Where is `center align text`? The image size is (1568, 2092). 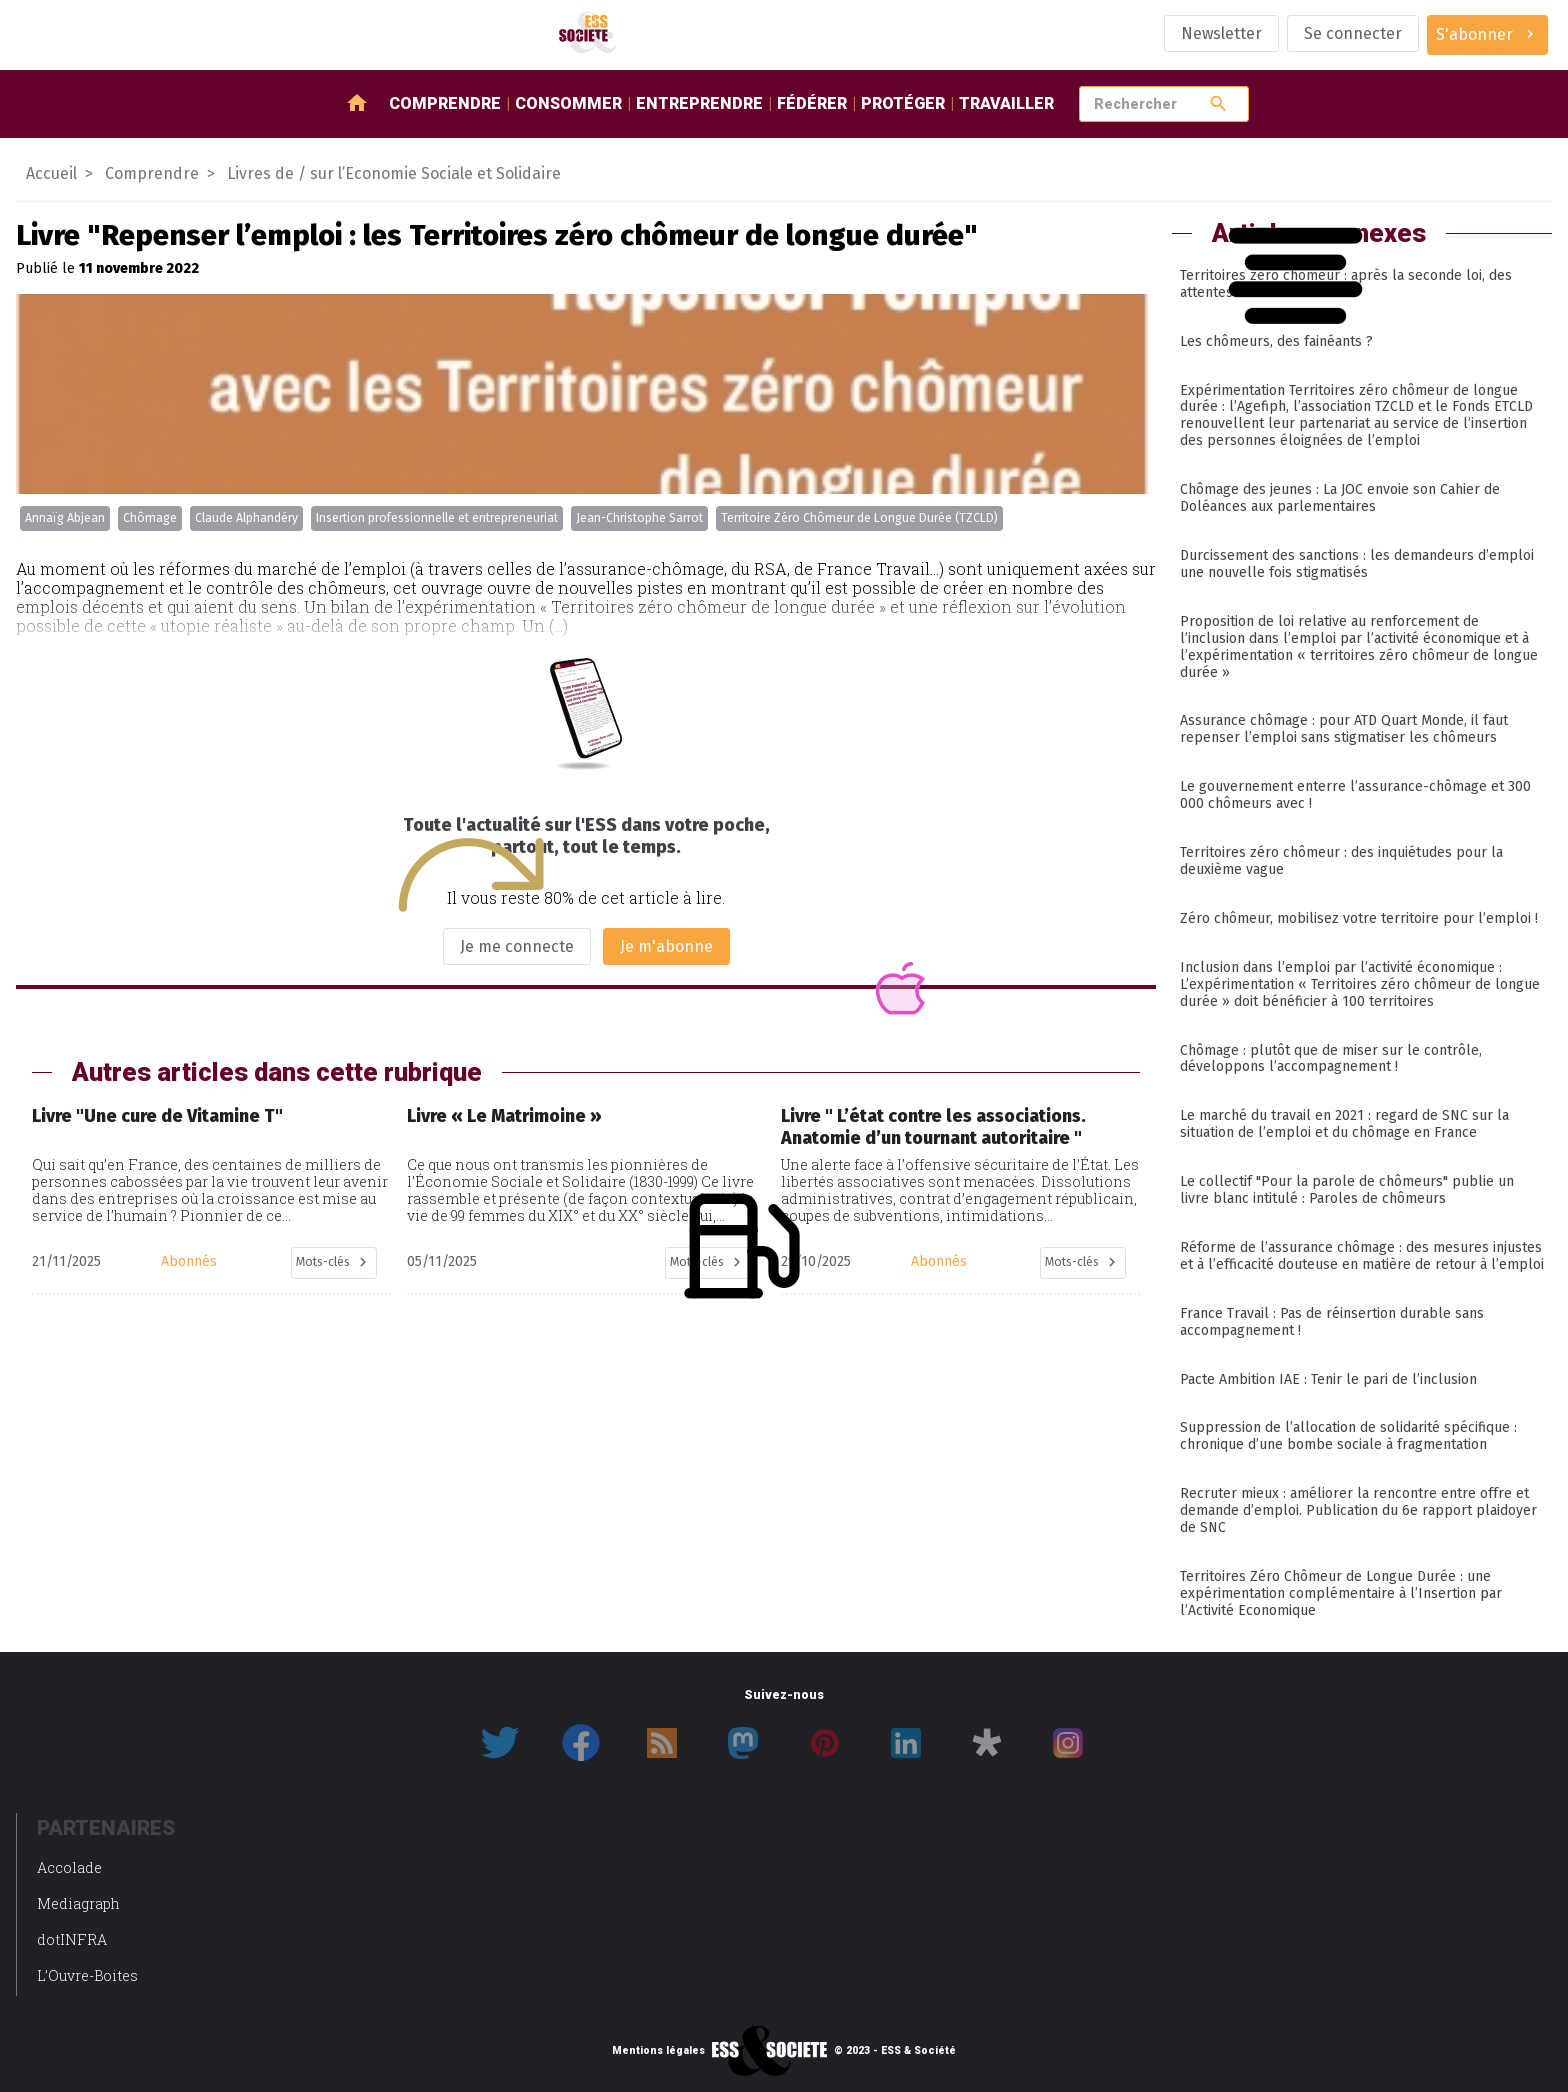
center align text is located at coordinates (1295, 278).